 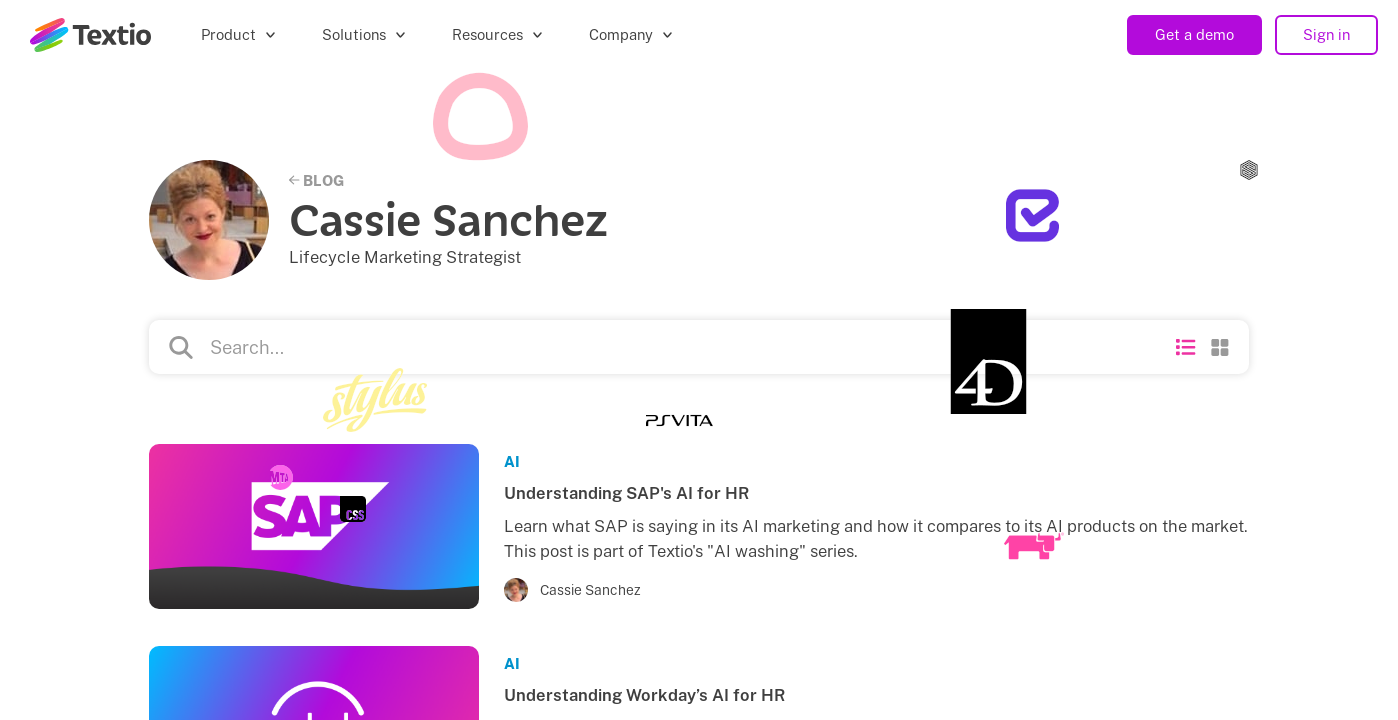 I want to click on stylus CSS preprocessor logo, so click(x=375, y=400).